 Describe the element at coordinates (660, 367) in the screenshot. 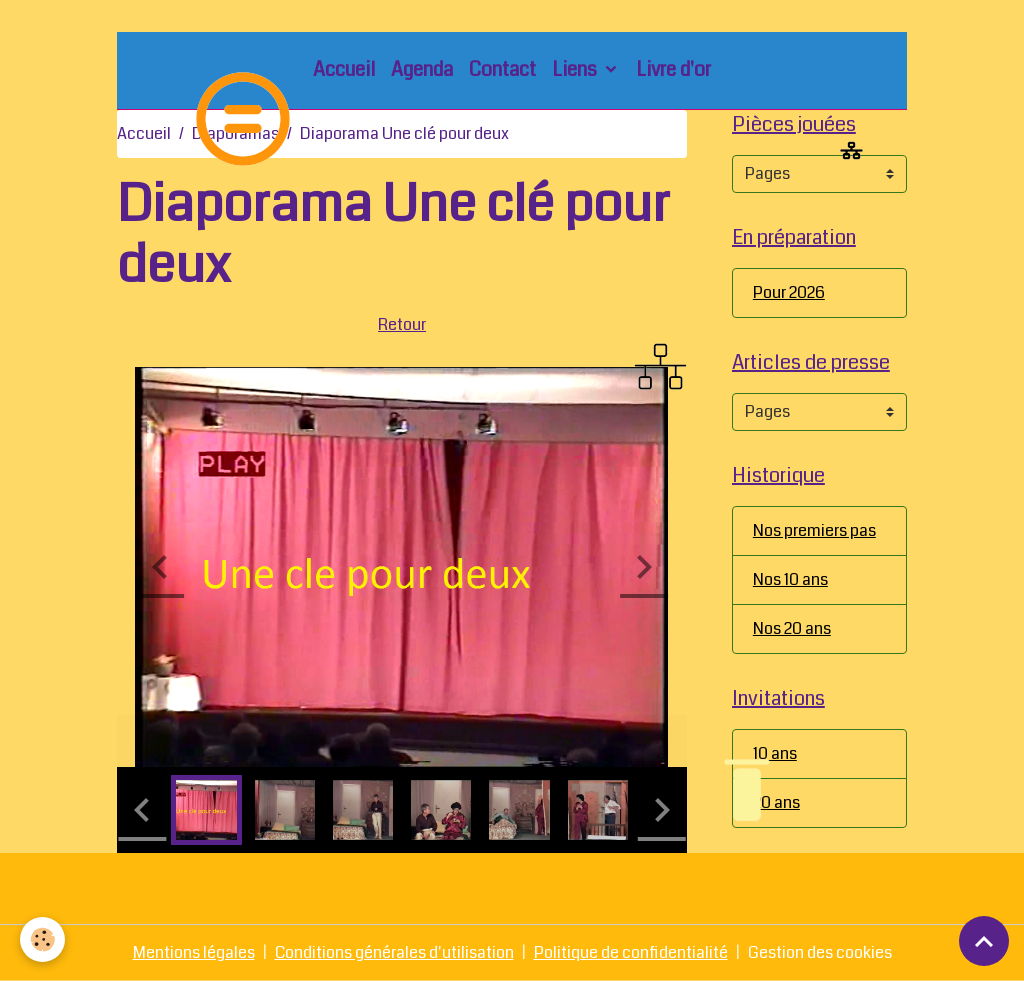

I see `view network topology or connections` at that location.